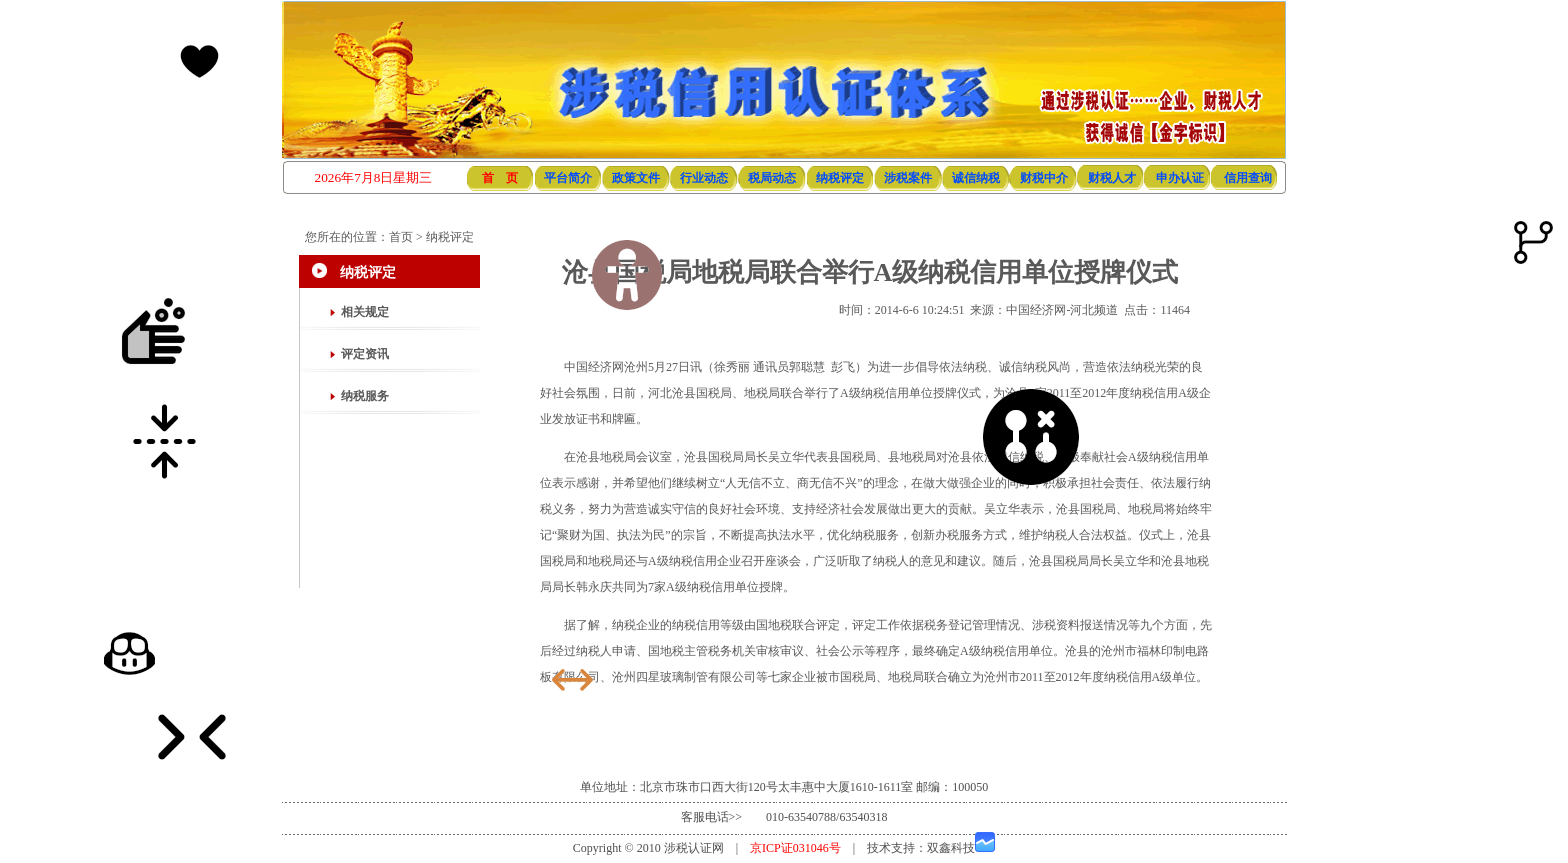 The height and width of the screenshot is (863, 1568). What do you see at coordinates (627, 275) in the screenshot?
I see `enable accessibility features` at bounding box center [627, 275].